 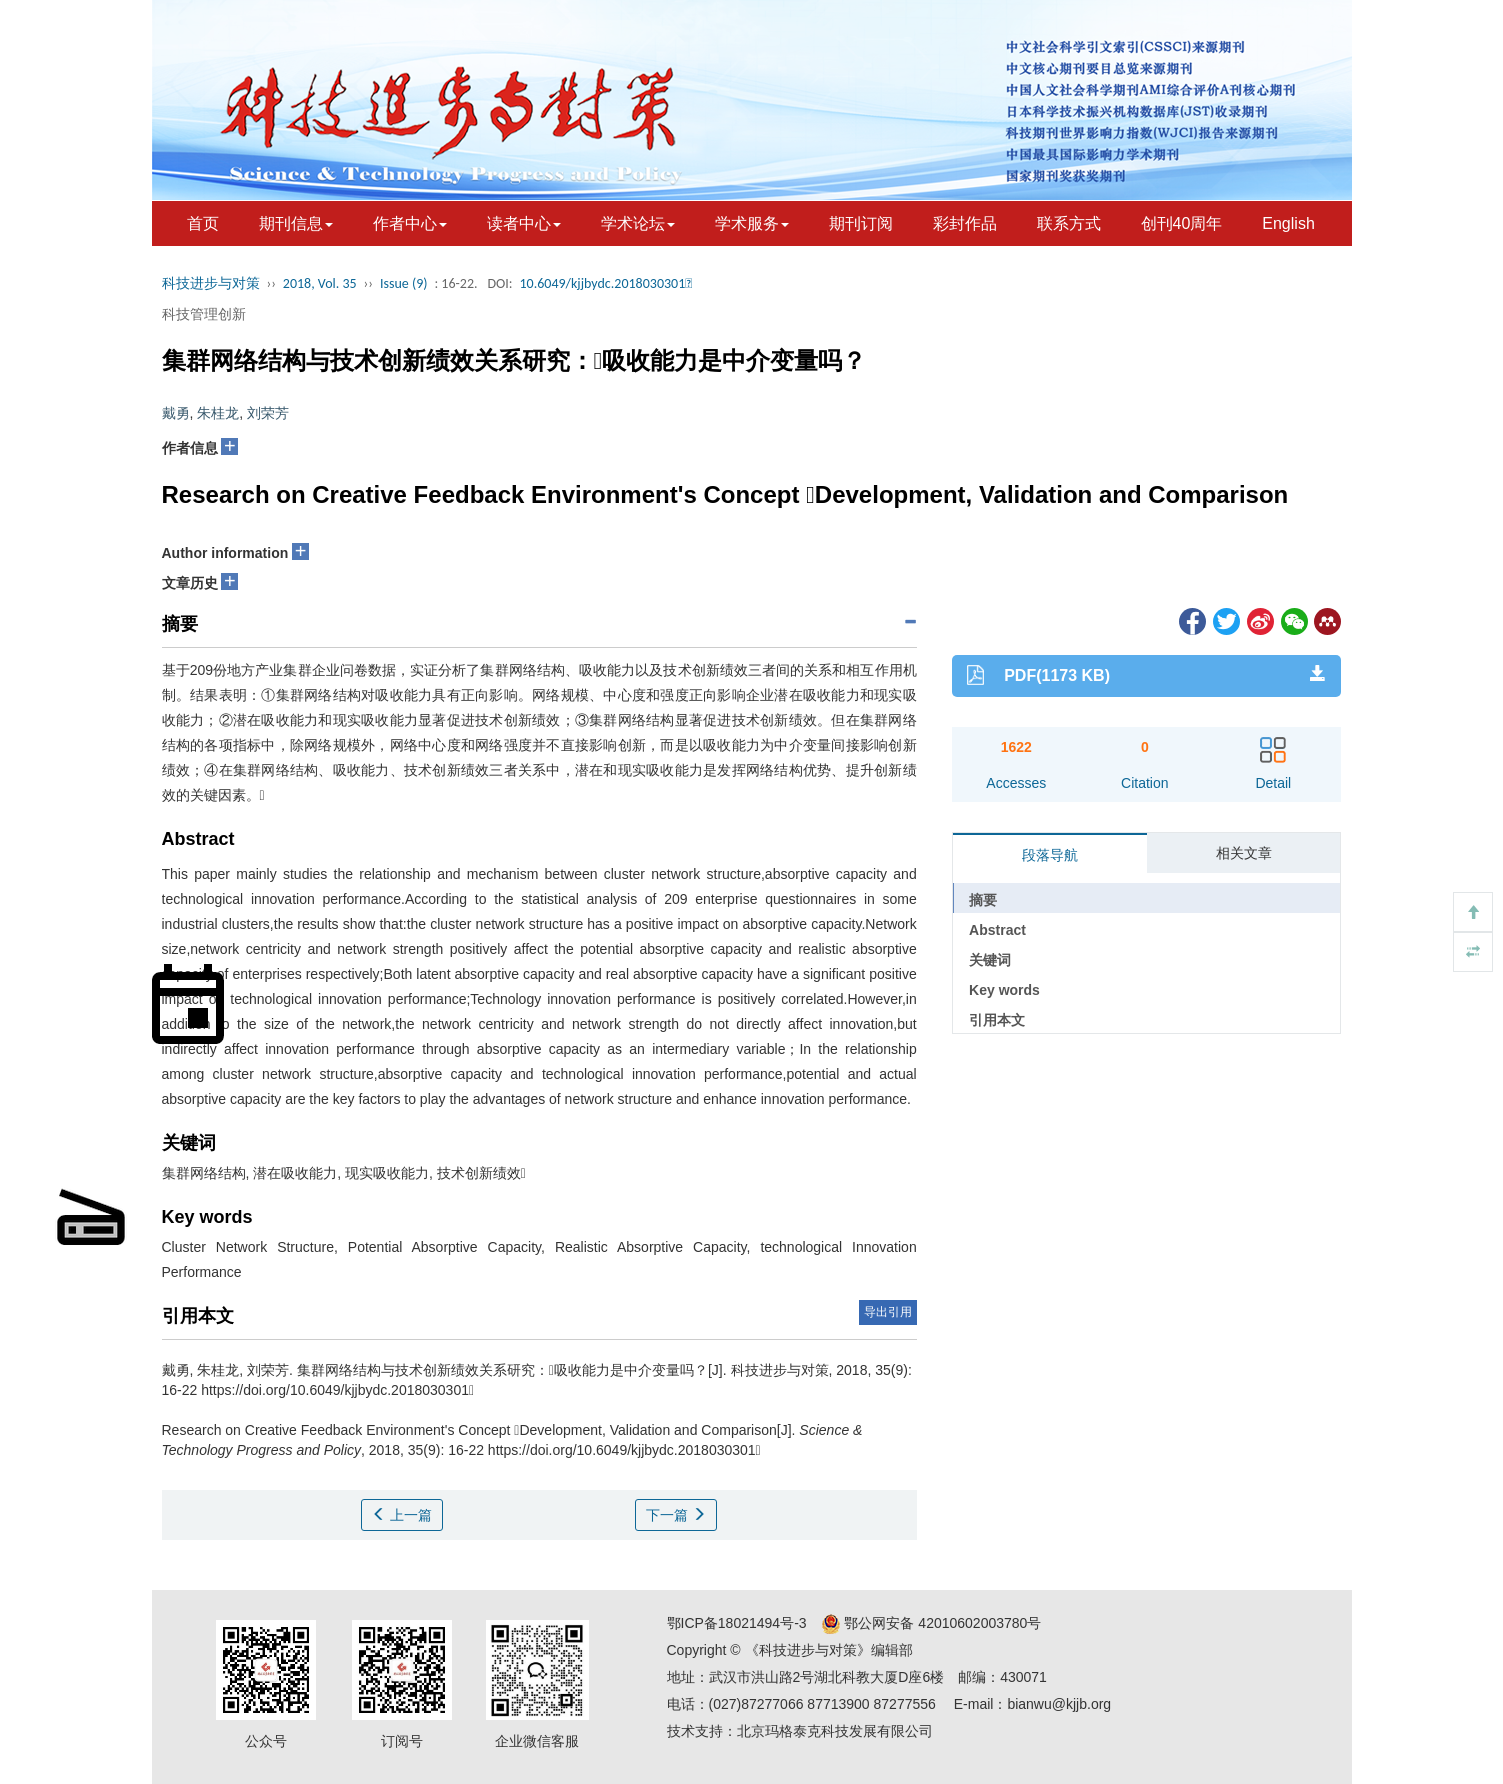 I want to click on add a calendar event, so click(x=188, y=1008).